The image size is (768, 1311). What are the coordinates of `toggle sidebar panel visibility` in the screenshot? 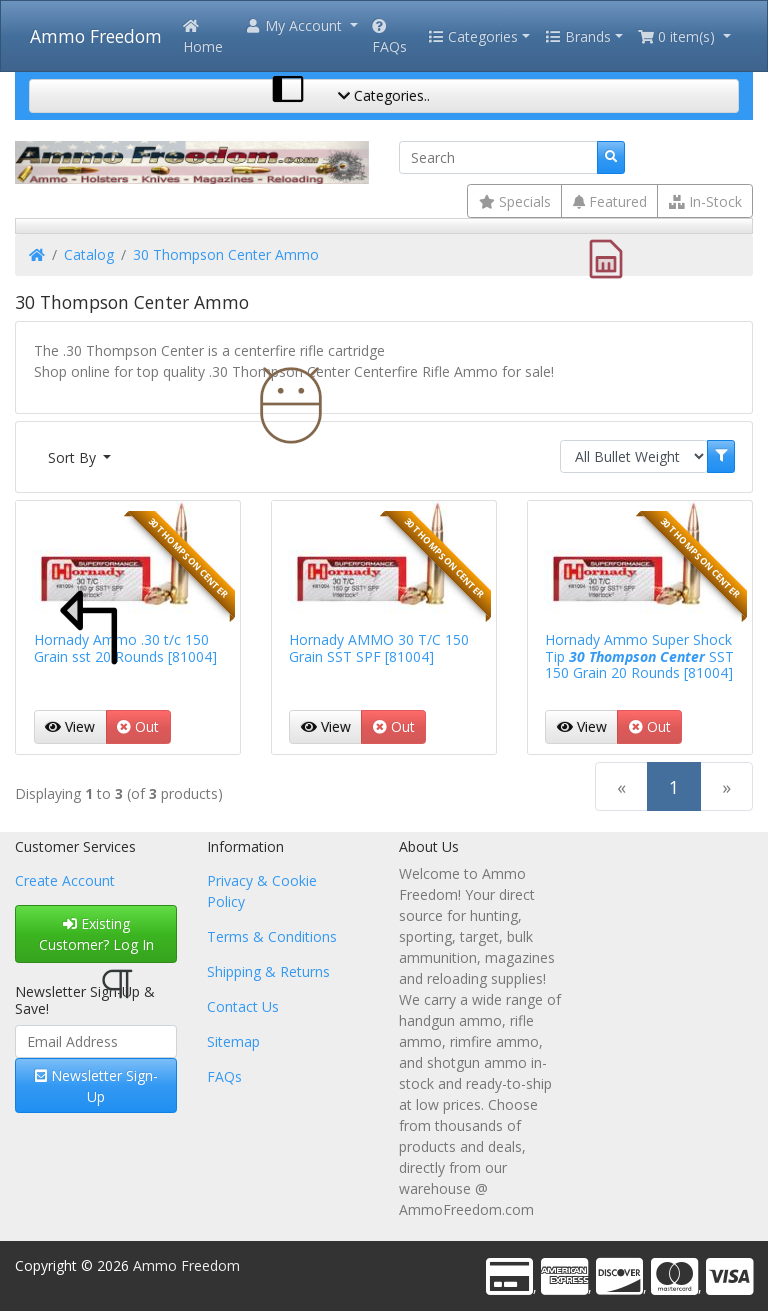 It's located at (288, 89).